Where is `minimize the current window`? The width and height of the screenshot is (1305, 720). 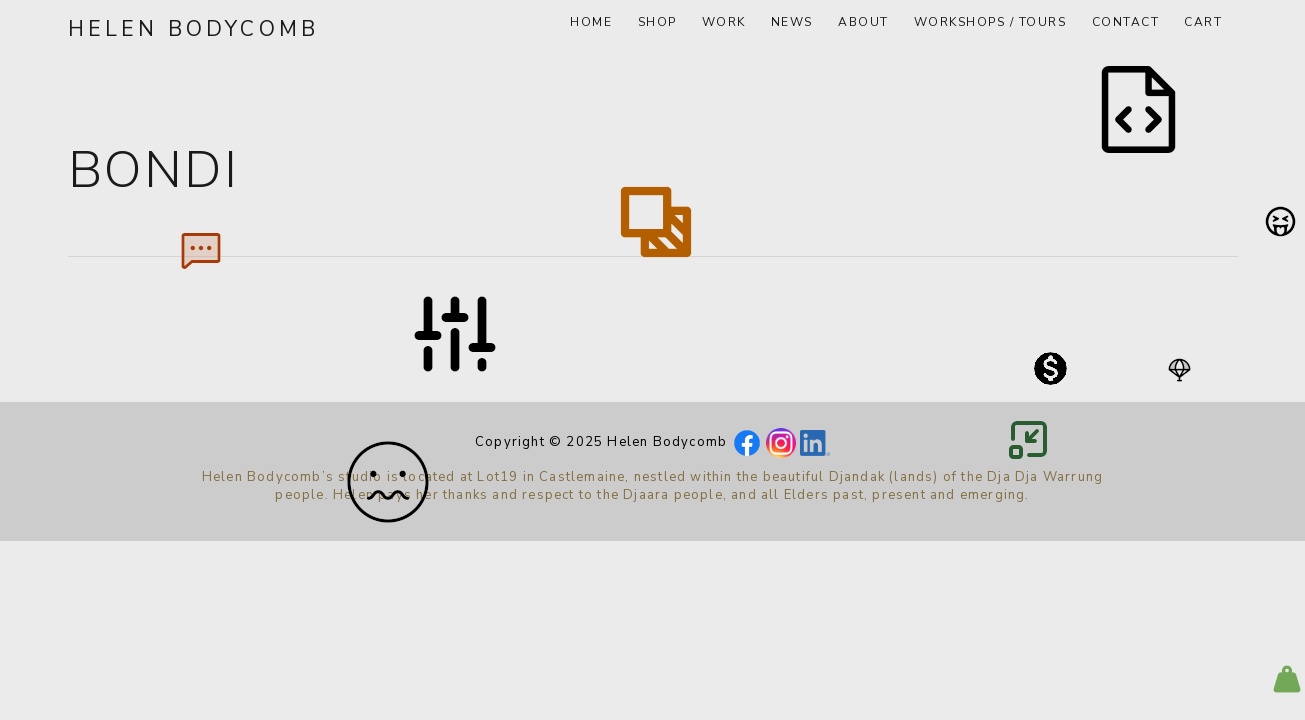 minimize the current window is located at coordinates (1029, 439).